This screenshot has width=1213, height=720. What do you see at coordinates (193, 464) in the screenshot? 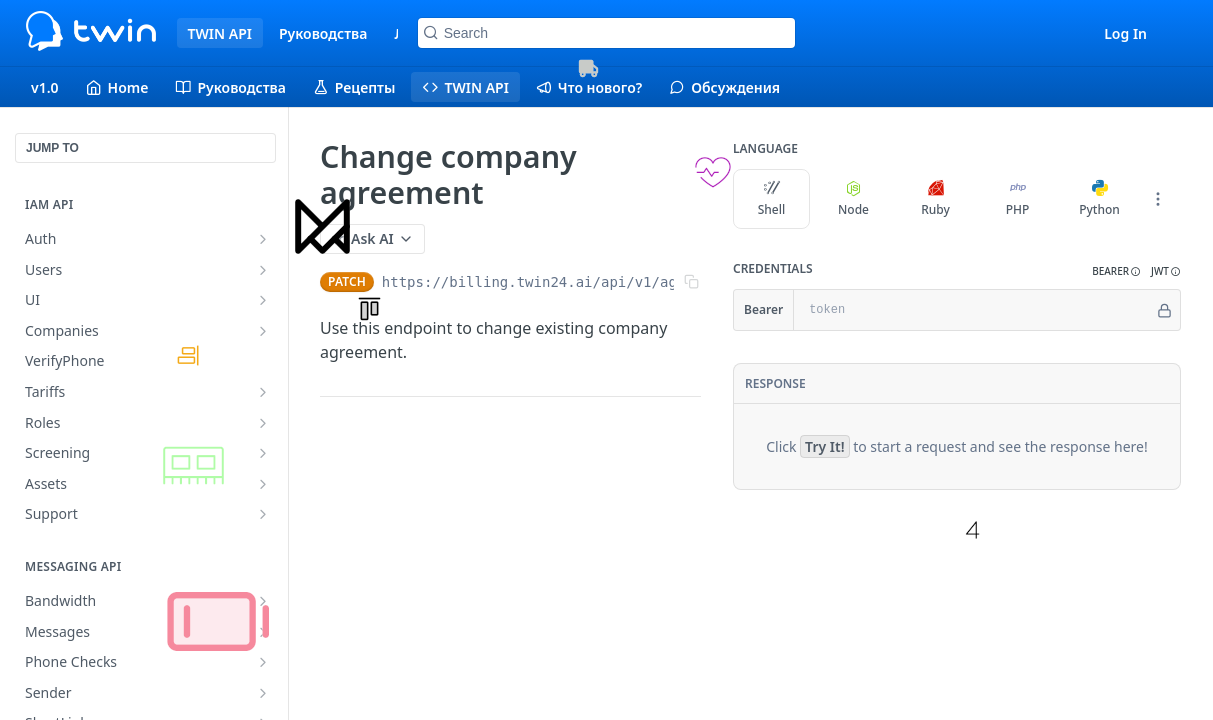
I see `view device memory or RAM usage` at bounding box center [193, 464].